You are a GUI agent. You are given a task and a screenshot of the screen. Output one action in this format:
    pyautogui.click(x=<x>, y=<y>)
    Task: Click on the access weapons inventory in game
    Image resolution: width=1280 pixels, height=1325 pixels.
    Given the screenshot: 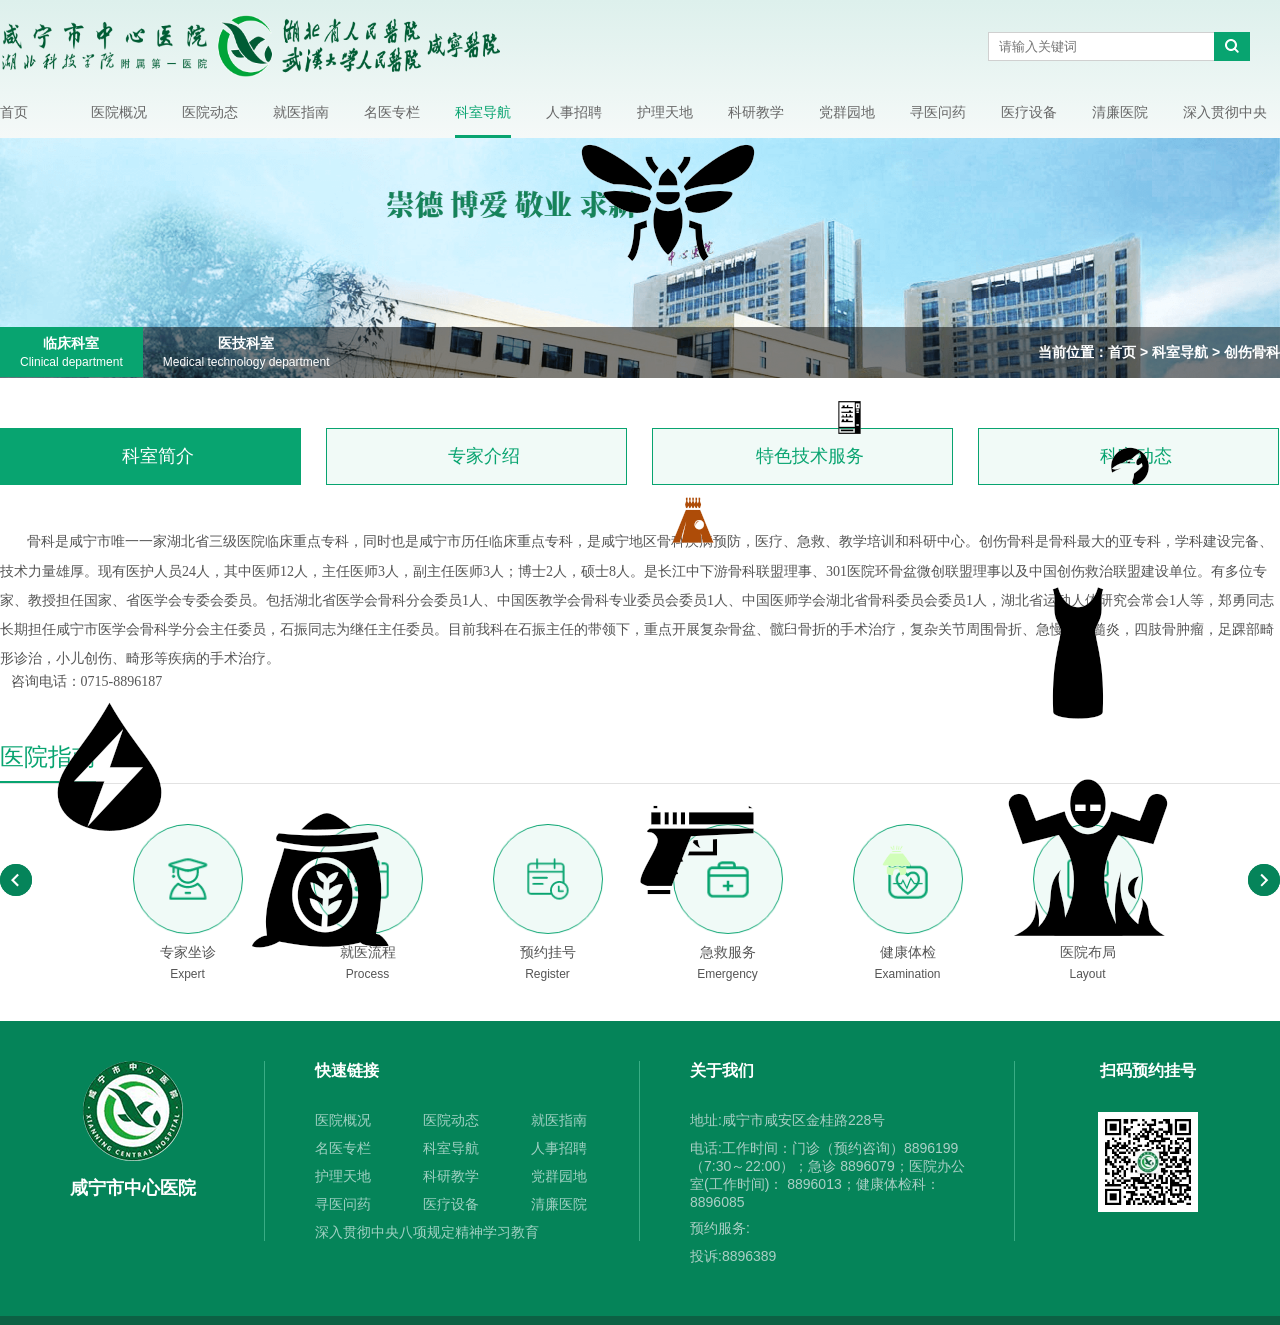 What is the action you would take?
    pyautogui.click(x=697, y=850)
    